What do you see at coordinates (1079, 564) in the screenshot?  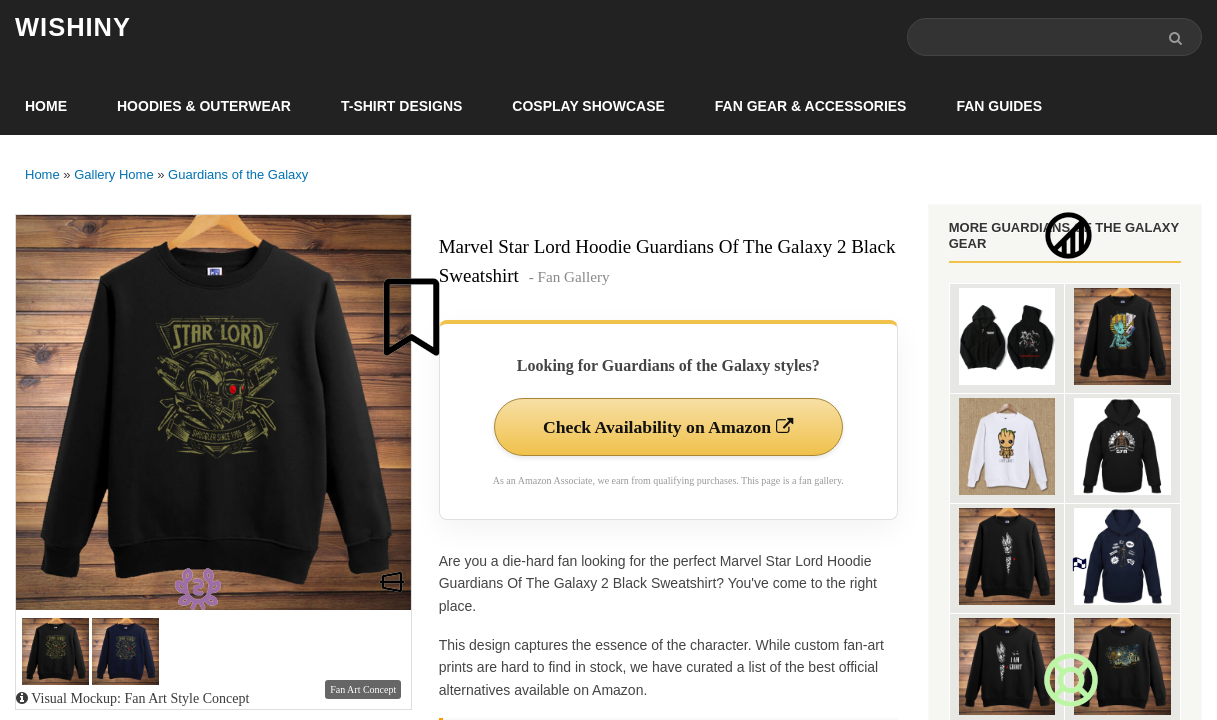 I see `indicates completion or finish line` at bounding box center [1079, 564].